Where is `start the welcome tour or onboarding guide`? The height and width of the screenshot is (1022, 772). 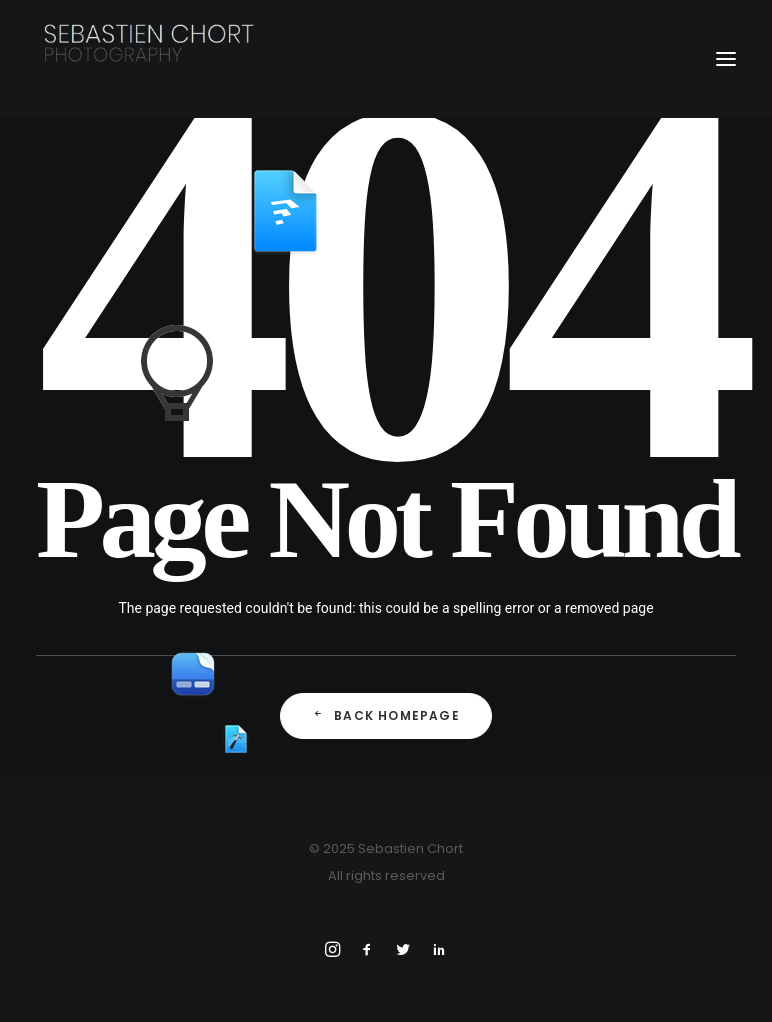
start the welcome tour or onboarding guide is located at coordinates (177, 373).